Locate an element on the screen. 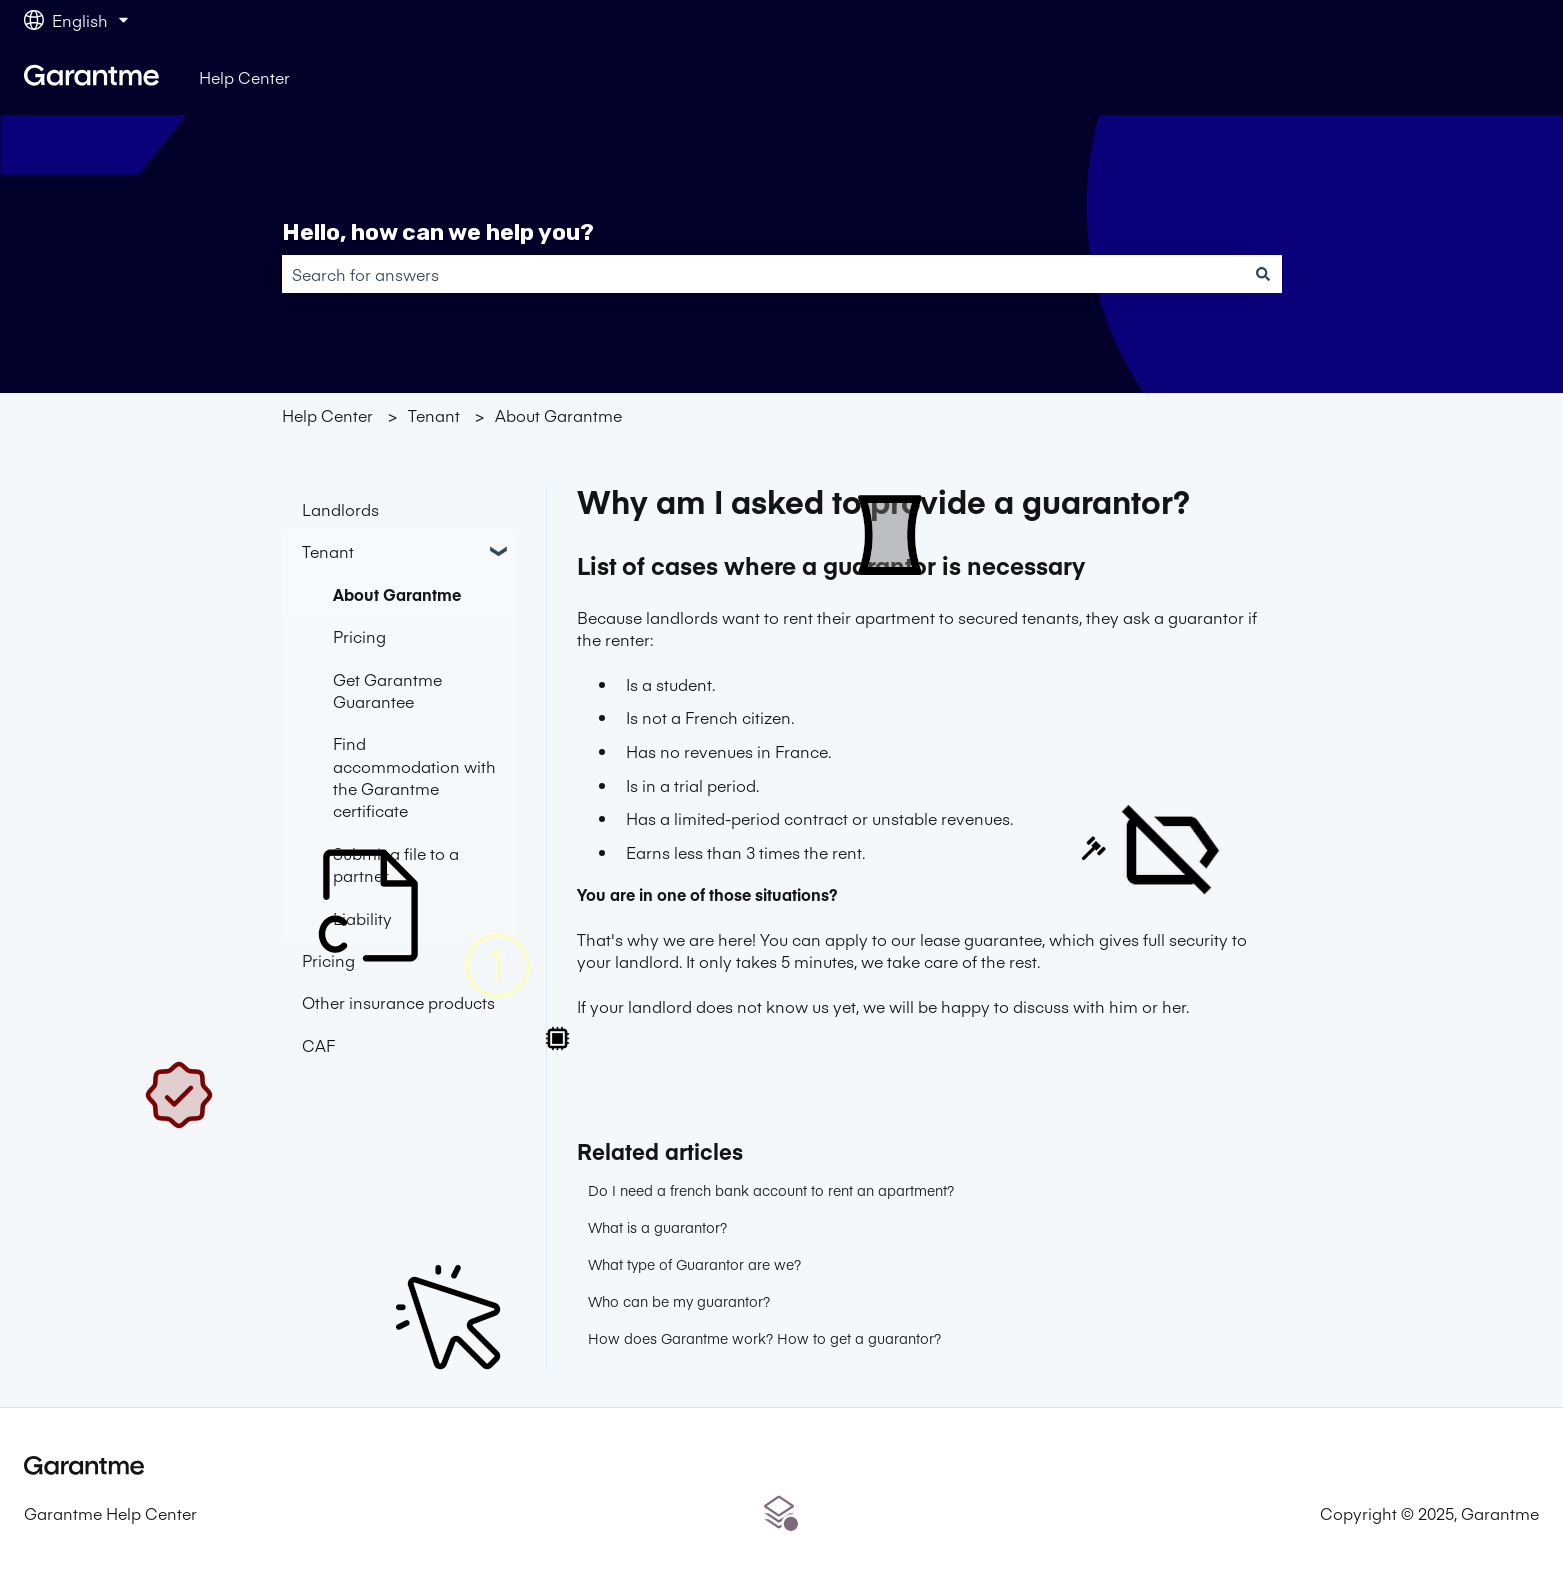 The height and width of the screenshot is (1595, 1563). view processor or hardware information is located at coordinates (557, 1038).